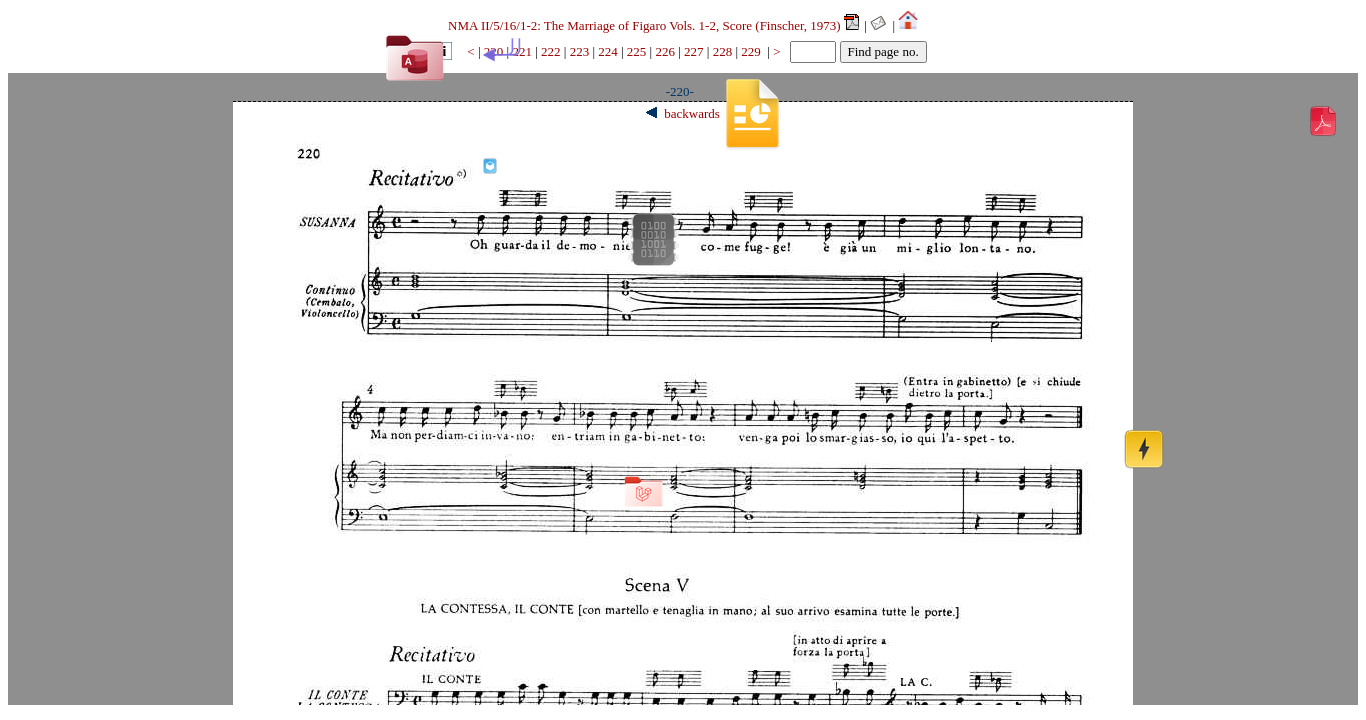 The image size is (1366, 720). I want to click on flatpak application package file, so click(490, 166).